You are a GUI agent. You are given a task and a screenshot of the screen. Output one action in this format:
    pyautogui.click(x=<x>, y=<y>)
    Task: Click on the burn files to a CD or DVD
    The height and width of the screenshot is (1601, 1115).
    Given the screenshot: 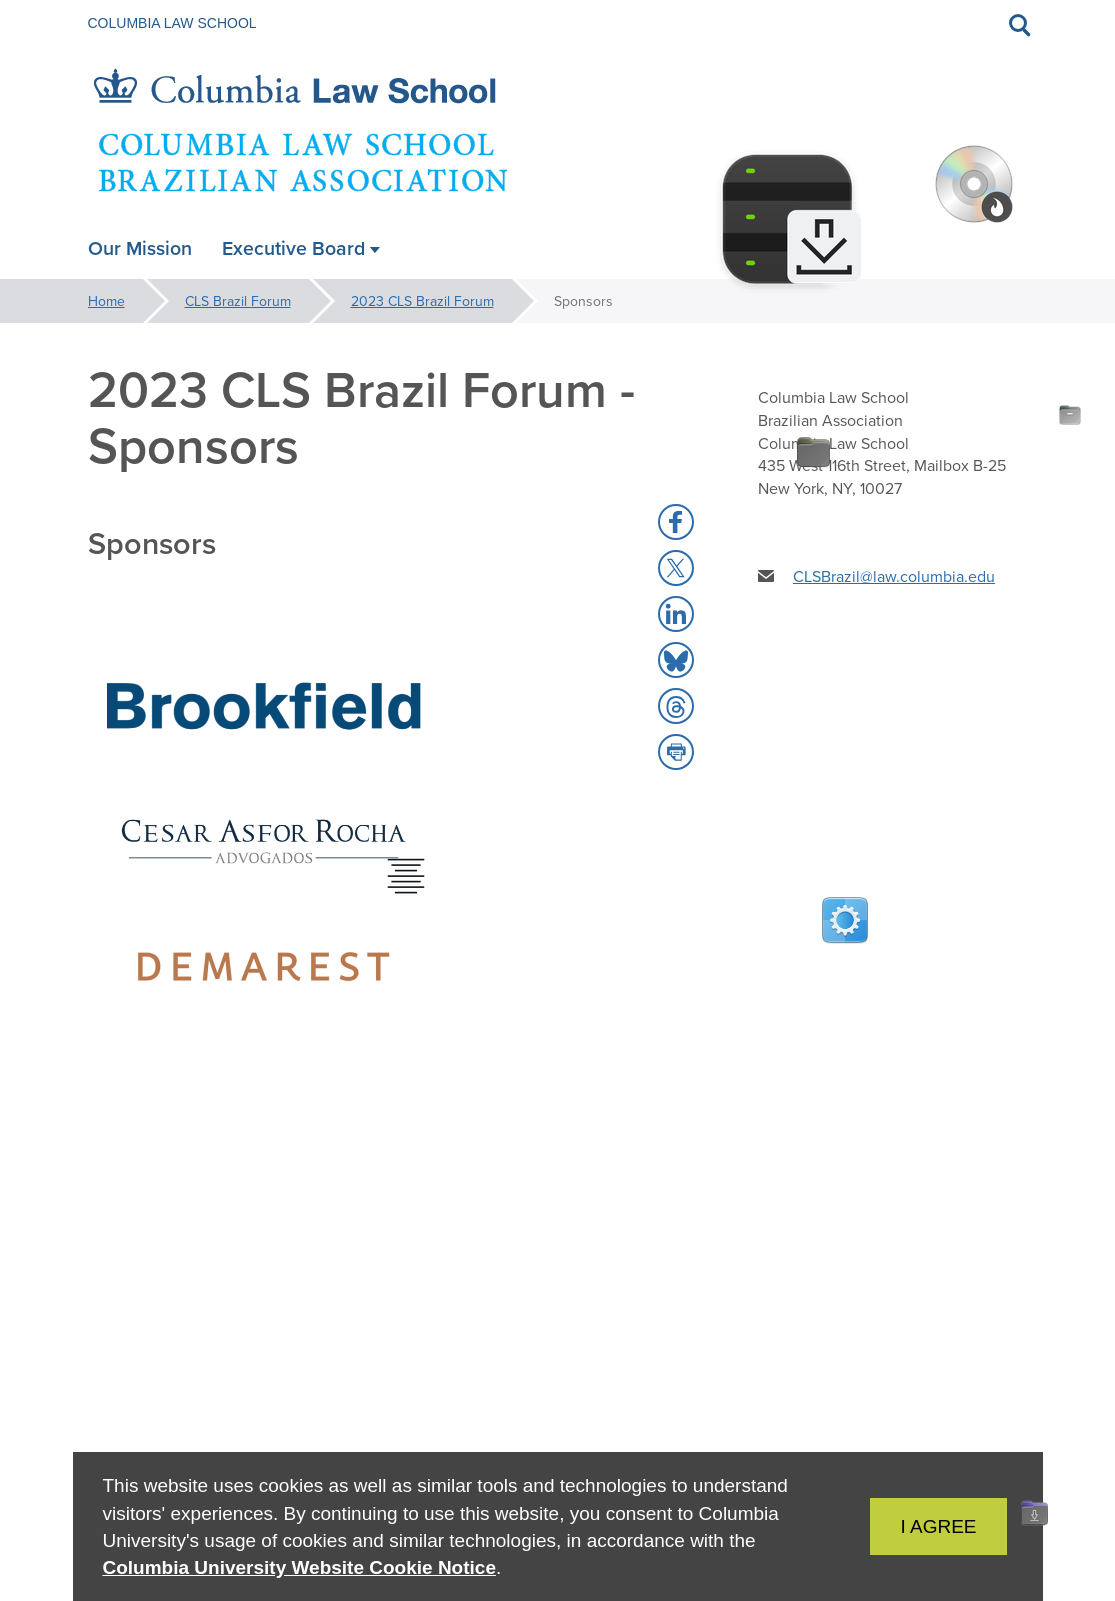 What is the action you would take?
    pyautogui.click(x=974, y=184)
    